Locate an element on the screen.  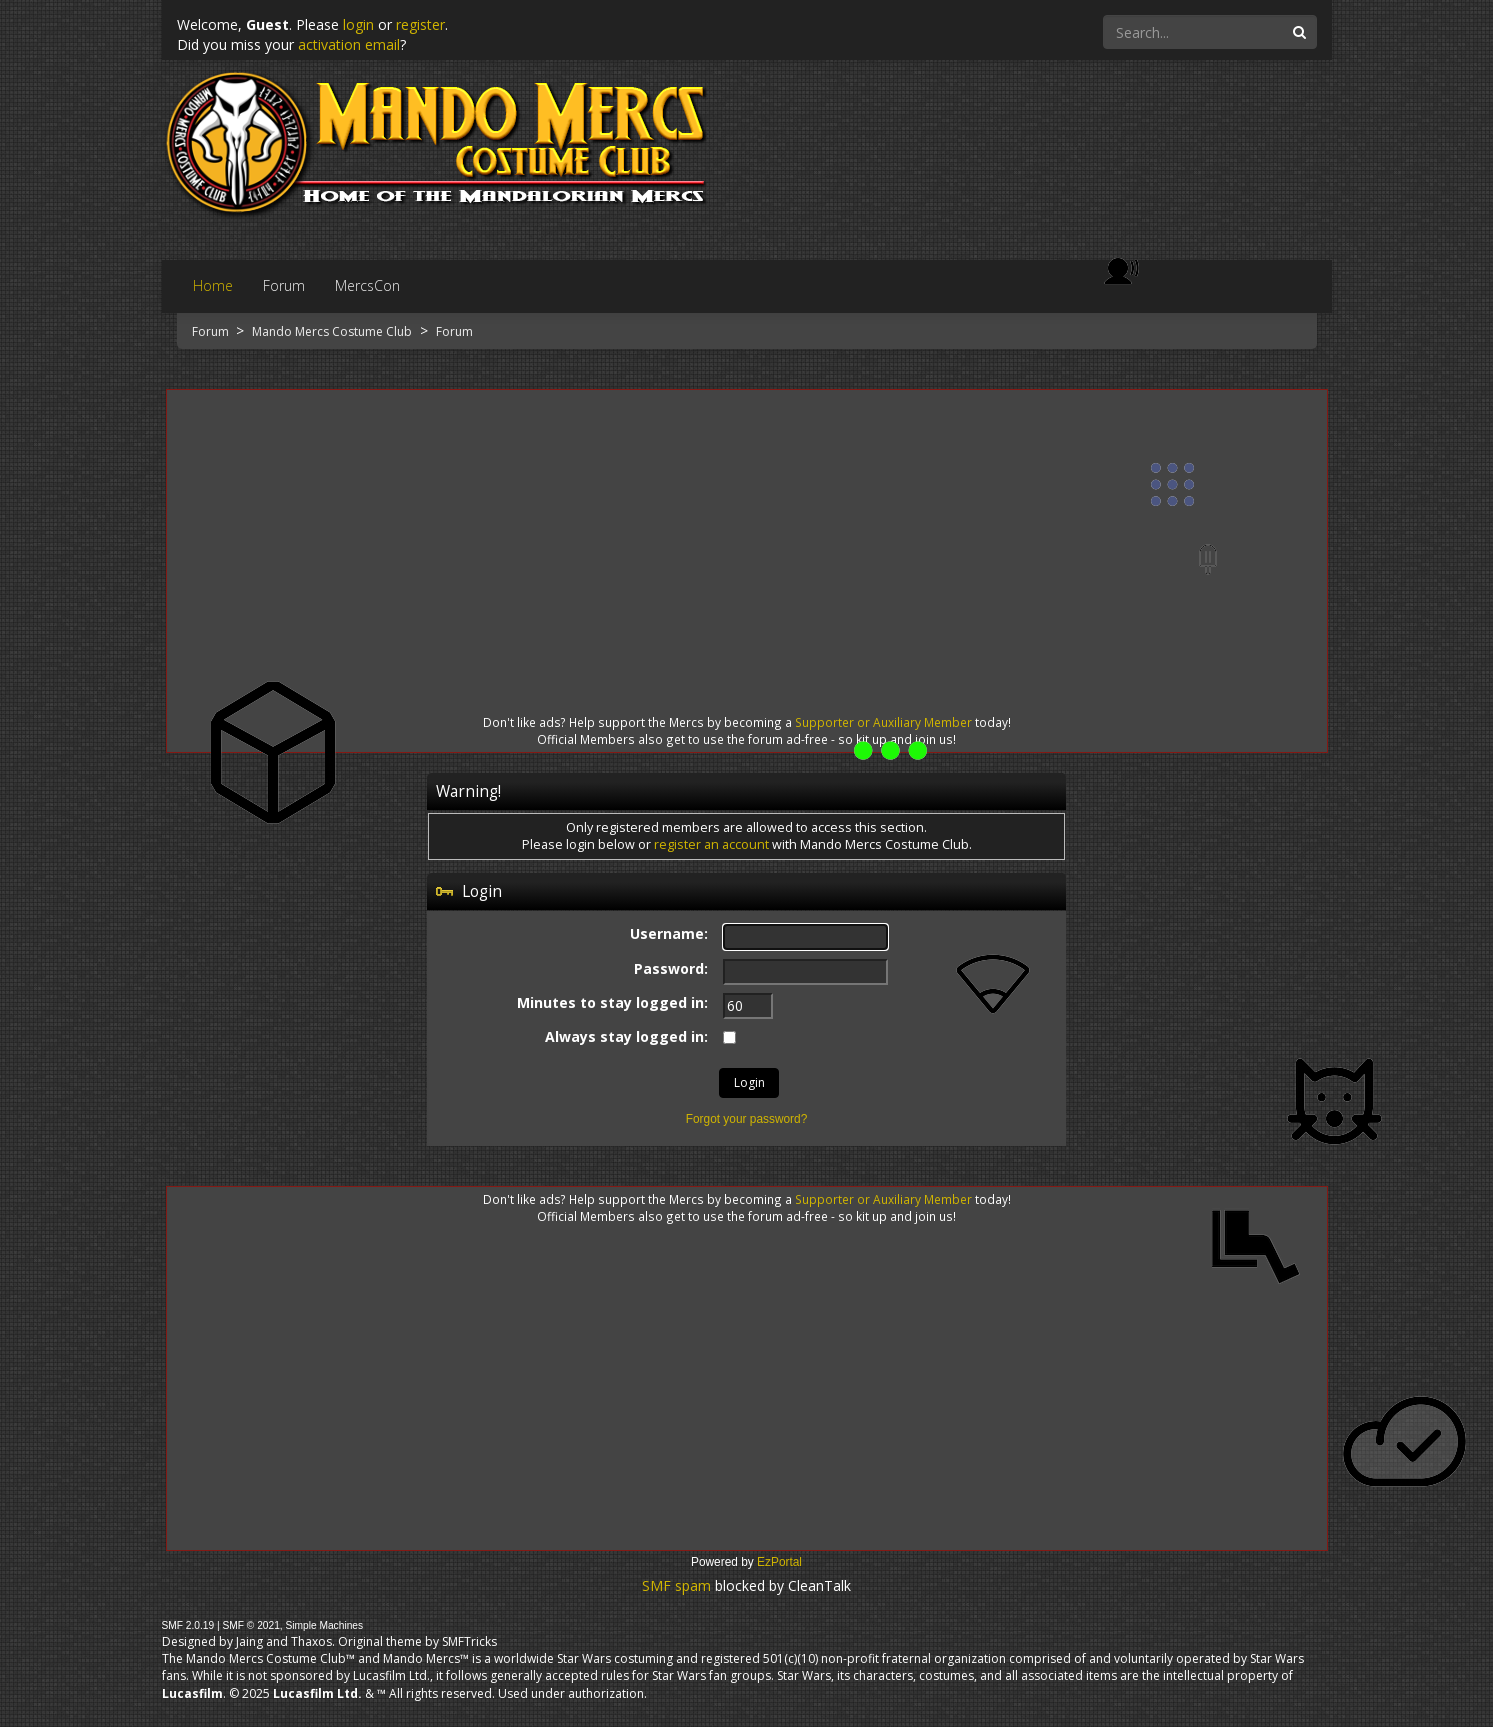
open app drawer or launcher is located at coordinates (1172, 484).